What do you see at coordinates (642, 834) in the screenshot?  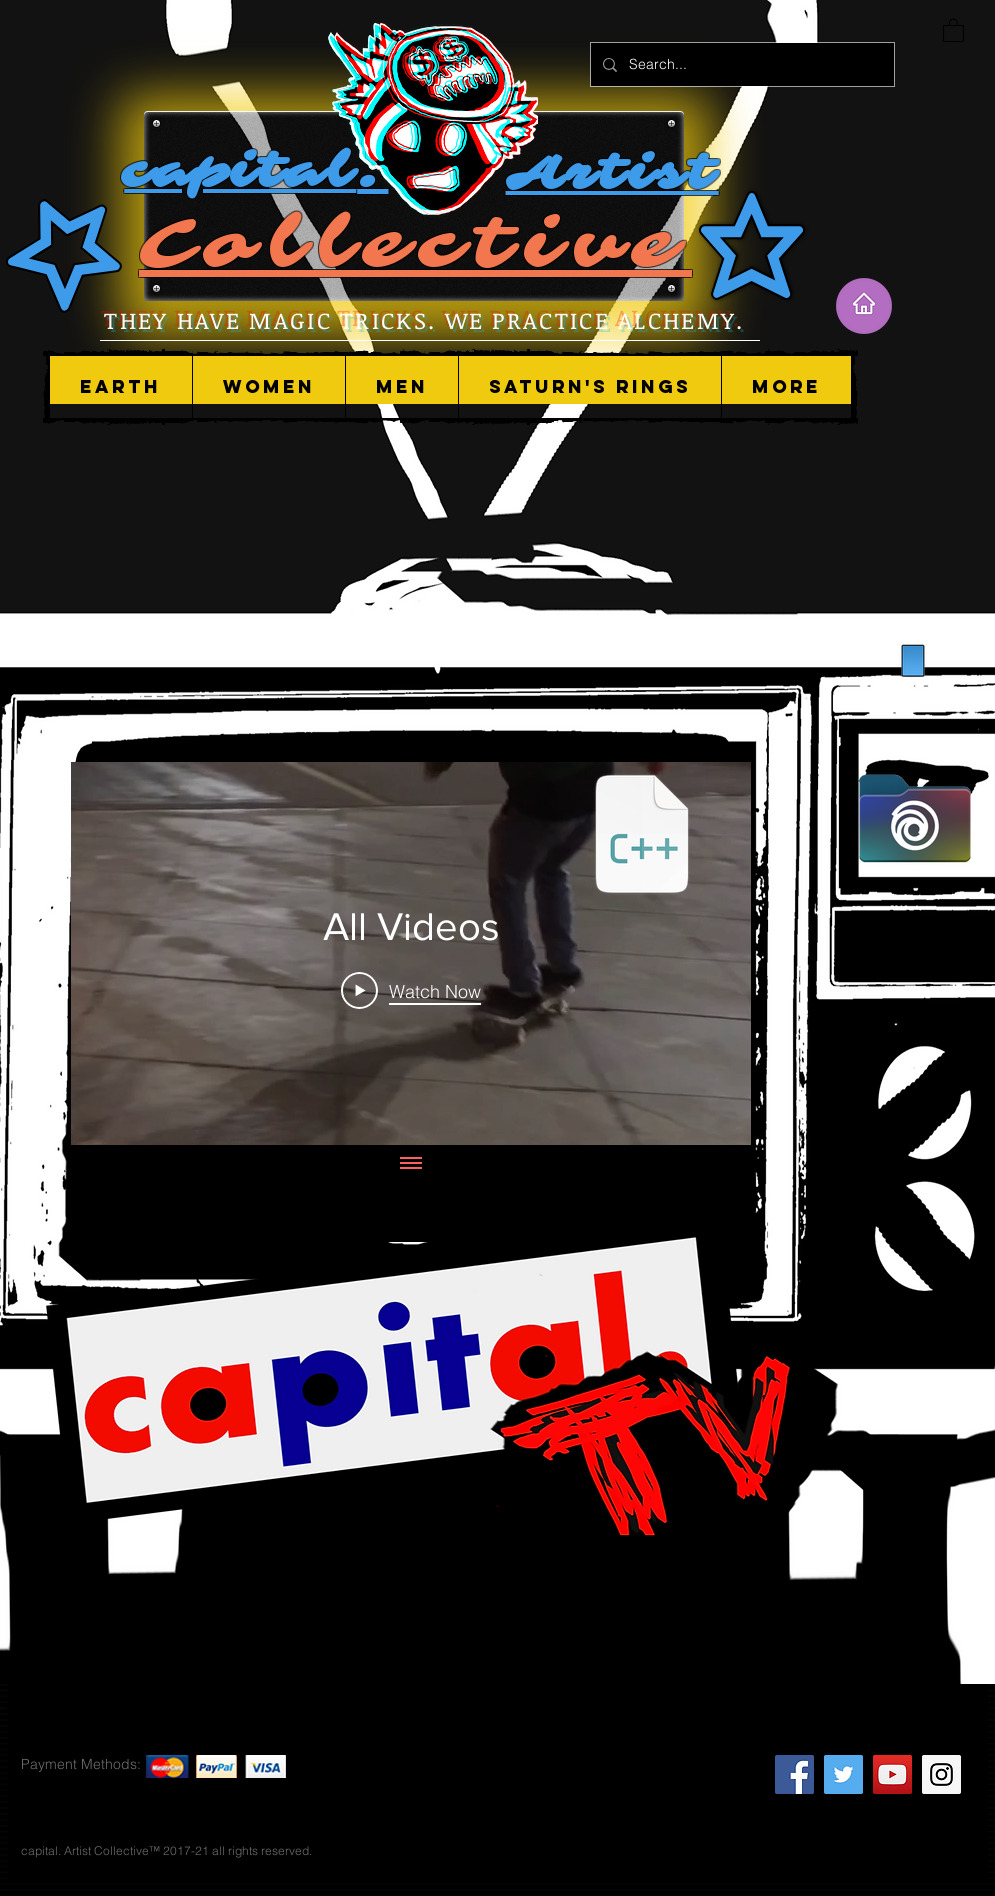 I see `a C++ source code file` at bounding box center [642, 834].